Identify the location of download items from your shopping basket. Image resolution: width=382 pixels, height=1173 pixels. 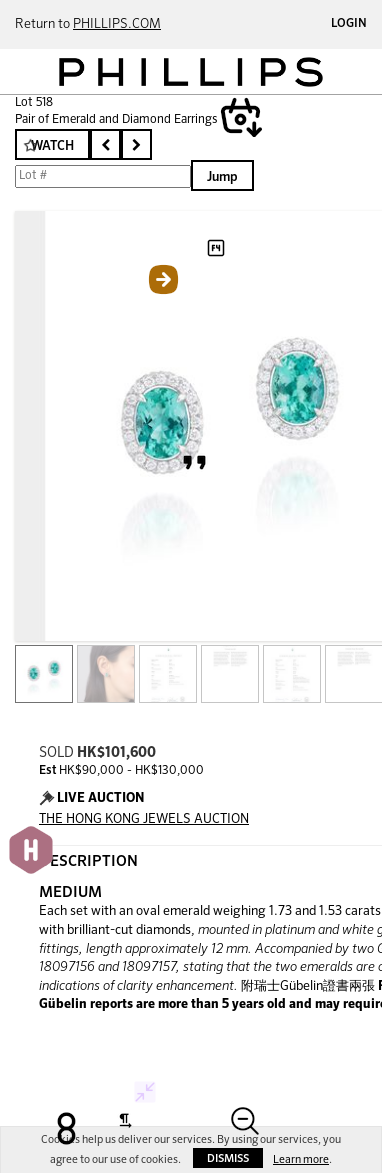
(240, 115).